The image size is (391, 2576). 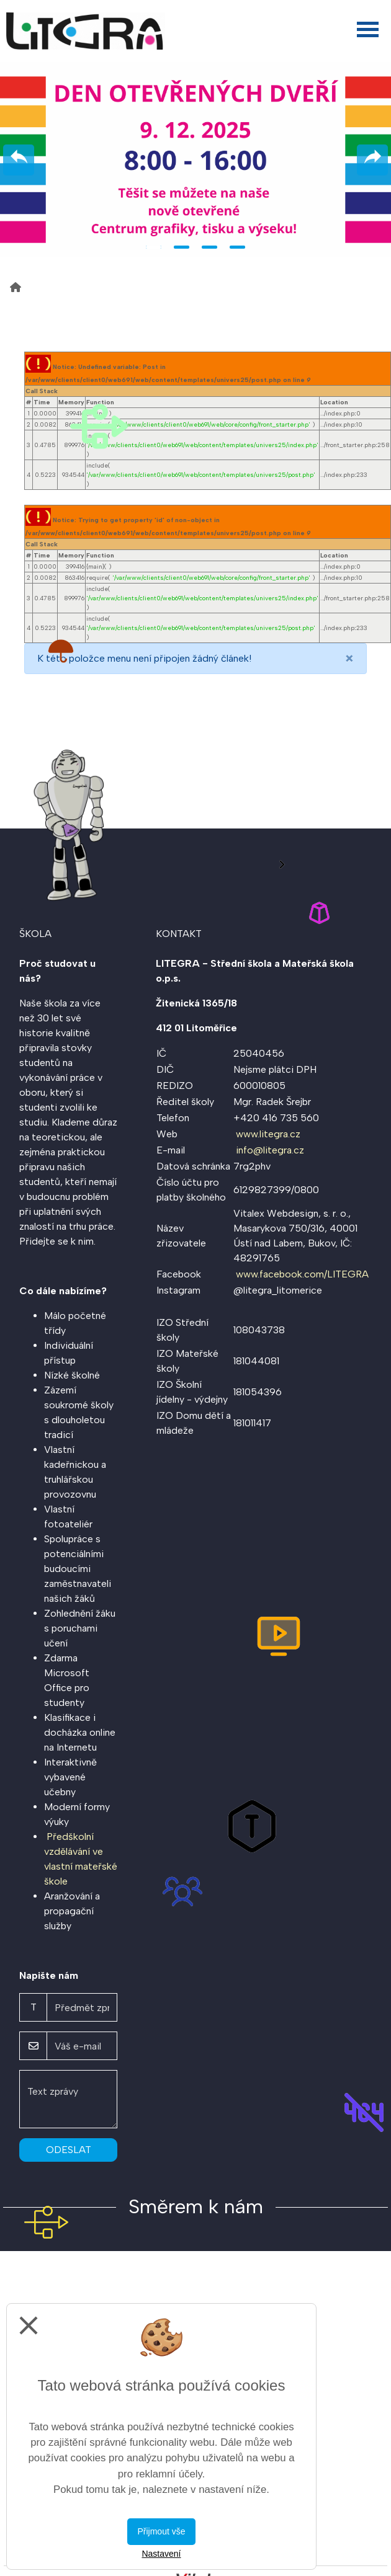 What do you see at coordinates (99, 426) in the screenshot?
I see `connect a usb device` at bounding box center [99, 426].